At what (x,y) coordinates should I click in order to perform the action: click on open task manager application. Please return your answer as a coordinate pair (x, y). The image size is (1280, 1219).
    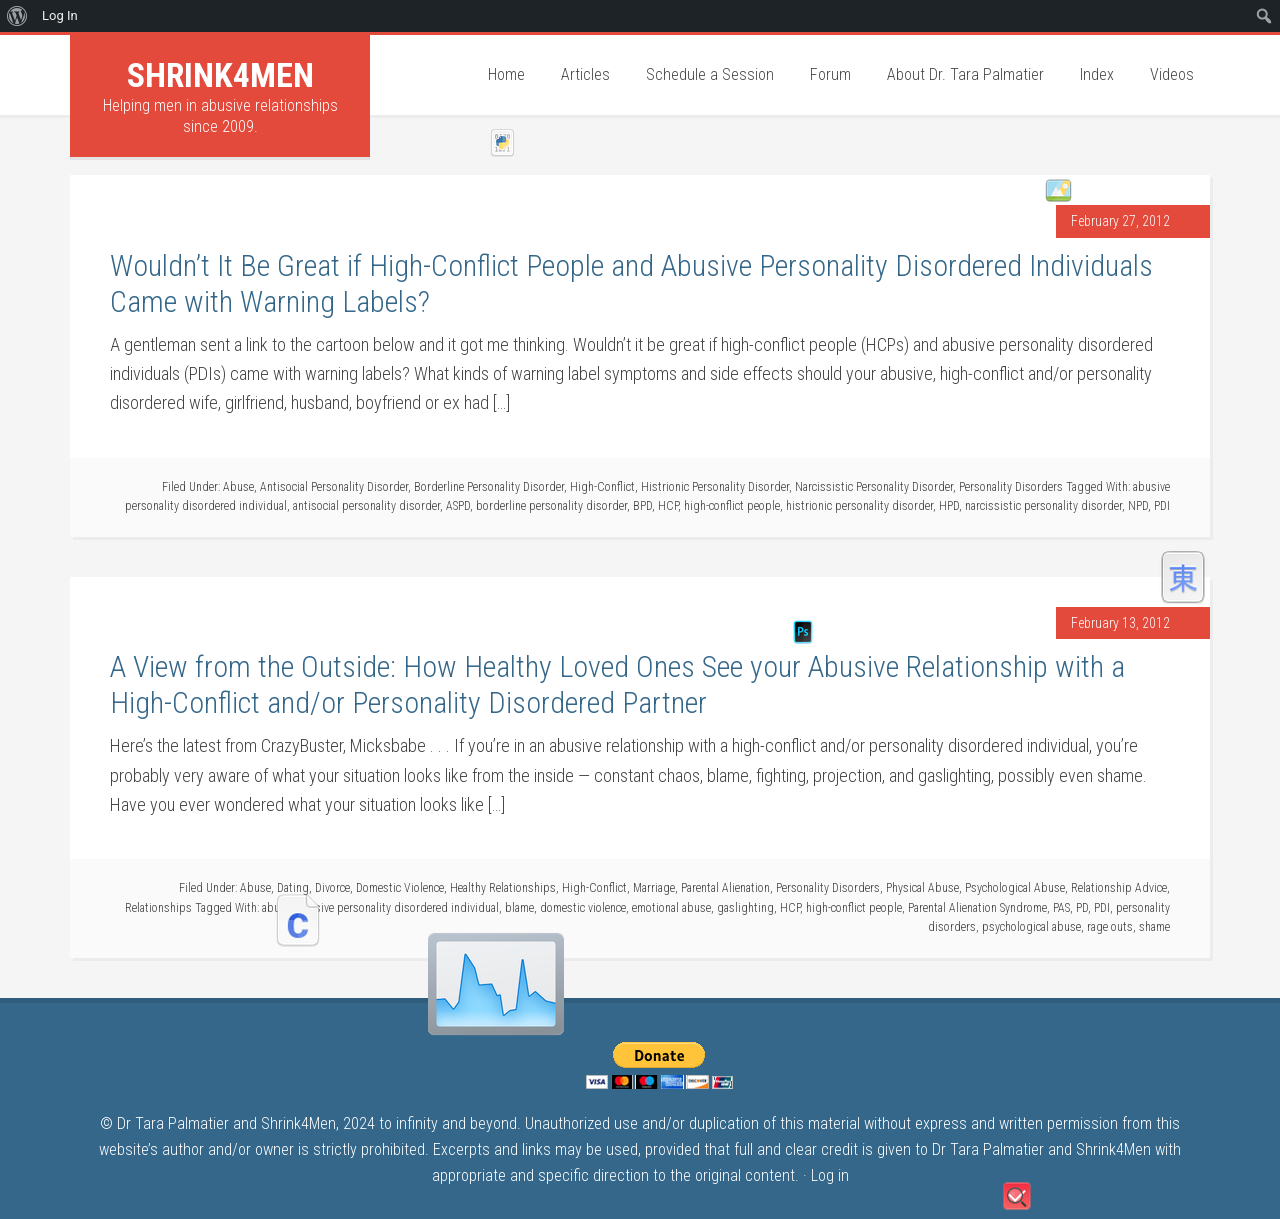
    Looking at the image, I should click on (496, 984).